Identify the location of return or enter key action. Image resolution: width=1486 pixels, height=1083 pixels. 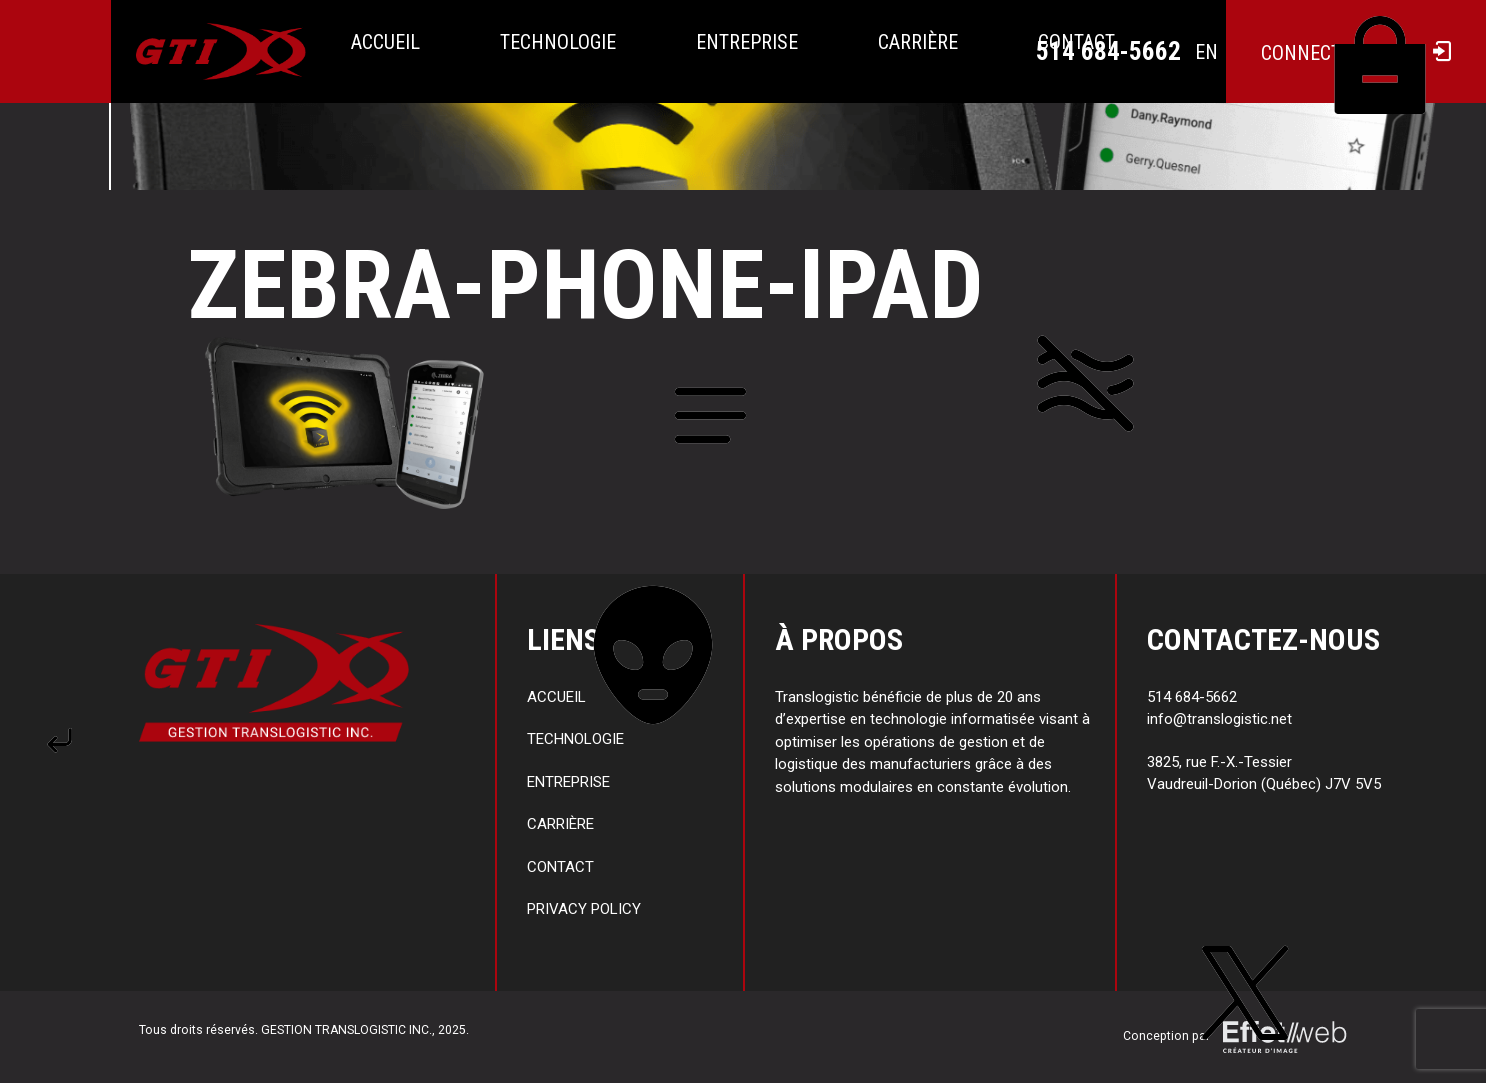
(60, 739).